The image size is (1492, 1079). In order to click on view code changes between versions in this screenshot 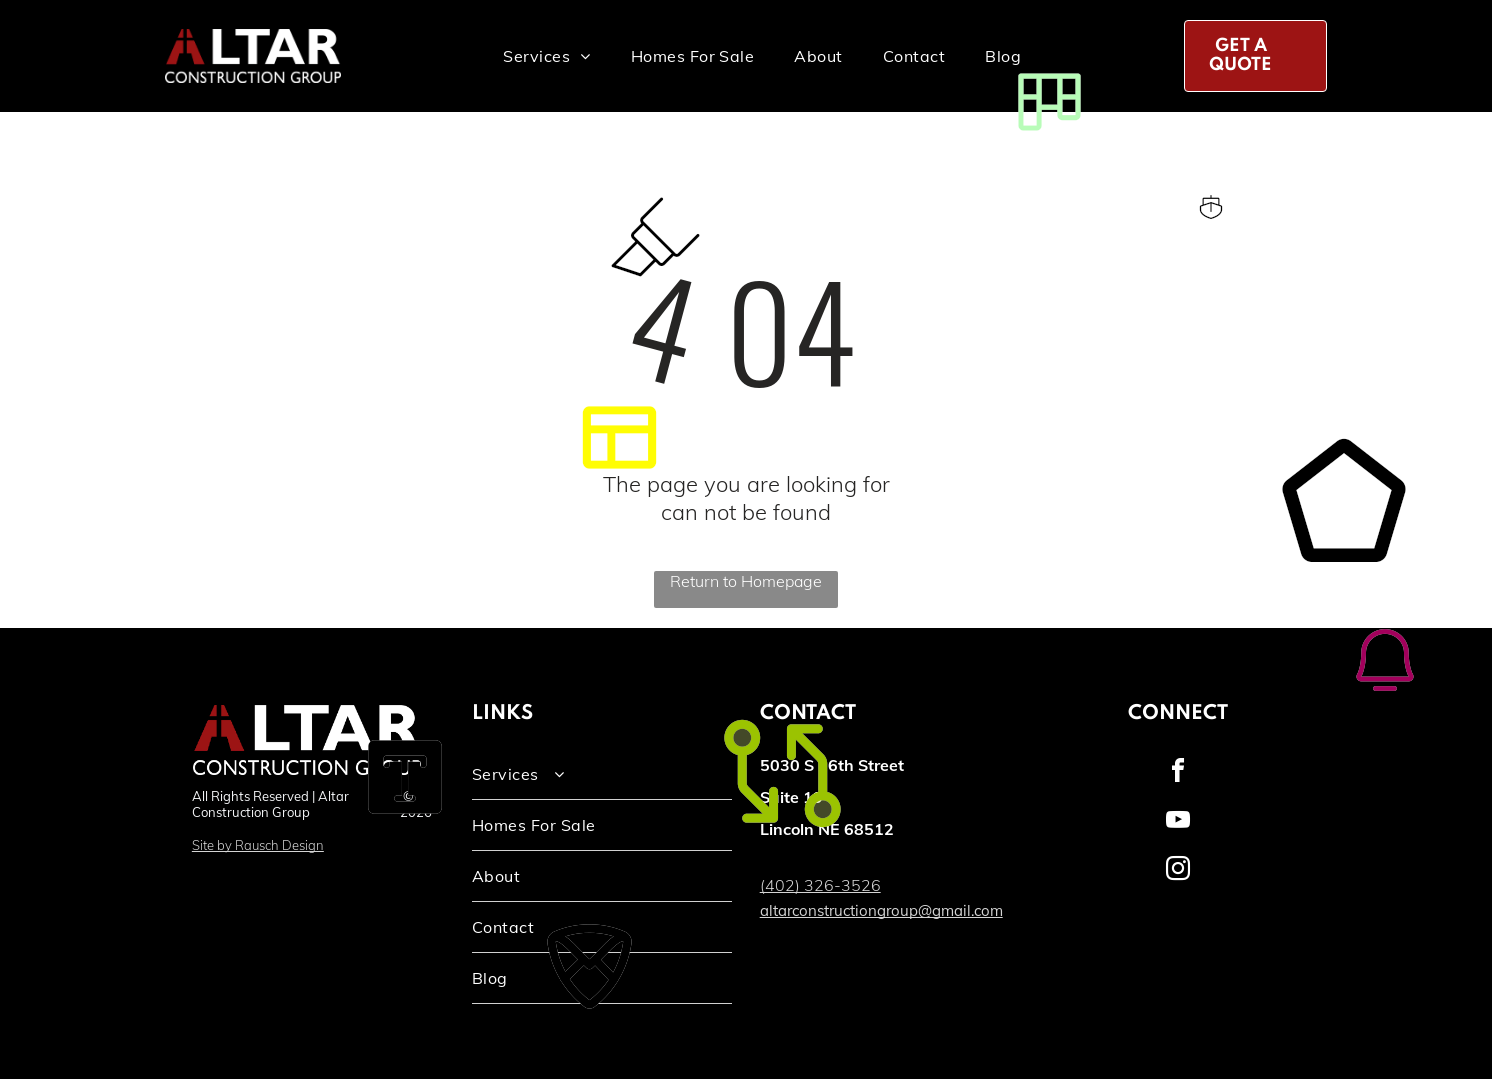, I will do `click(782, 773)`.